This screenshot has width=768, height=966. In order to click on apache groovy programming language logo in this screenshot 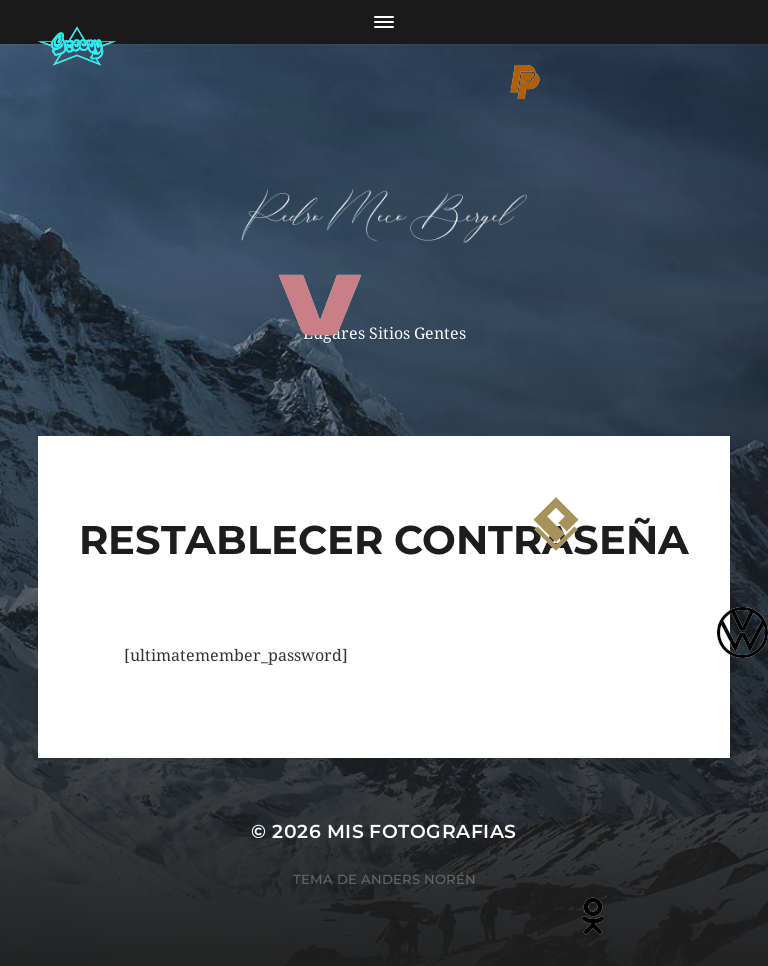, I will do `click(77, 46)`.